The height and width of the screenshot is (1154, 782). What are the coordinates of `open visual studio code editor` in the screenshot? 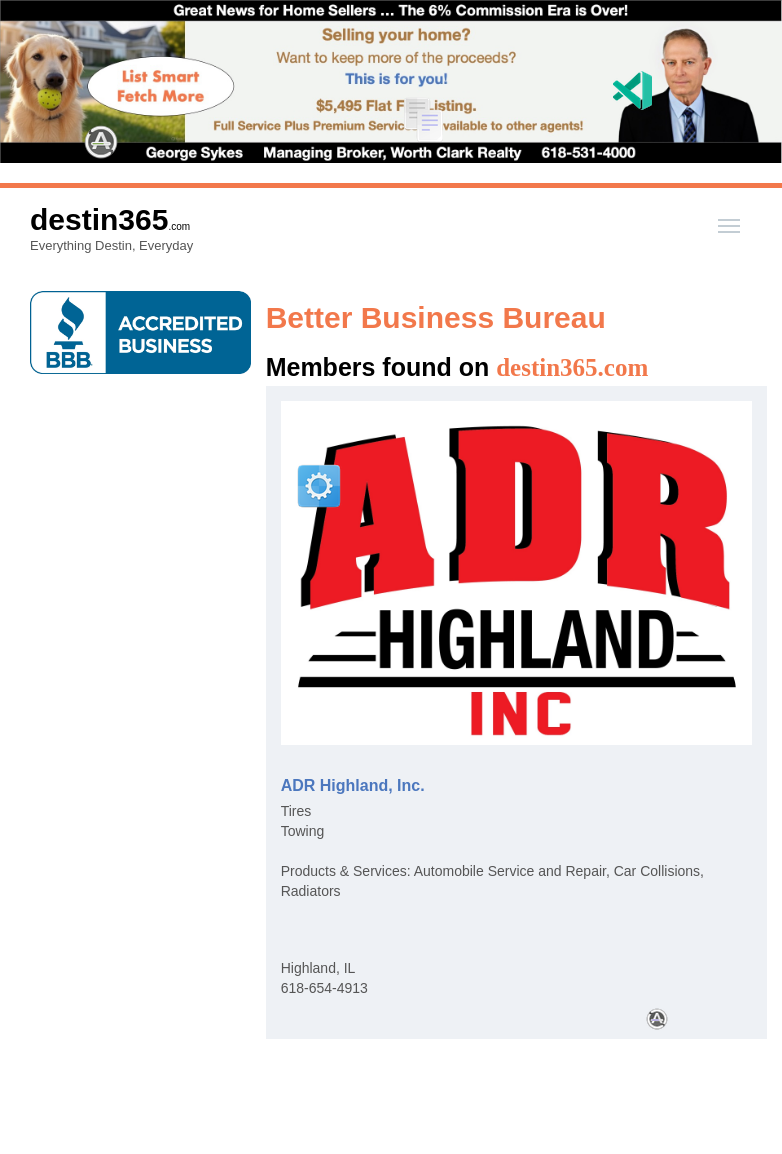 It's located at (632, 90).